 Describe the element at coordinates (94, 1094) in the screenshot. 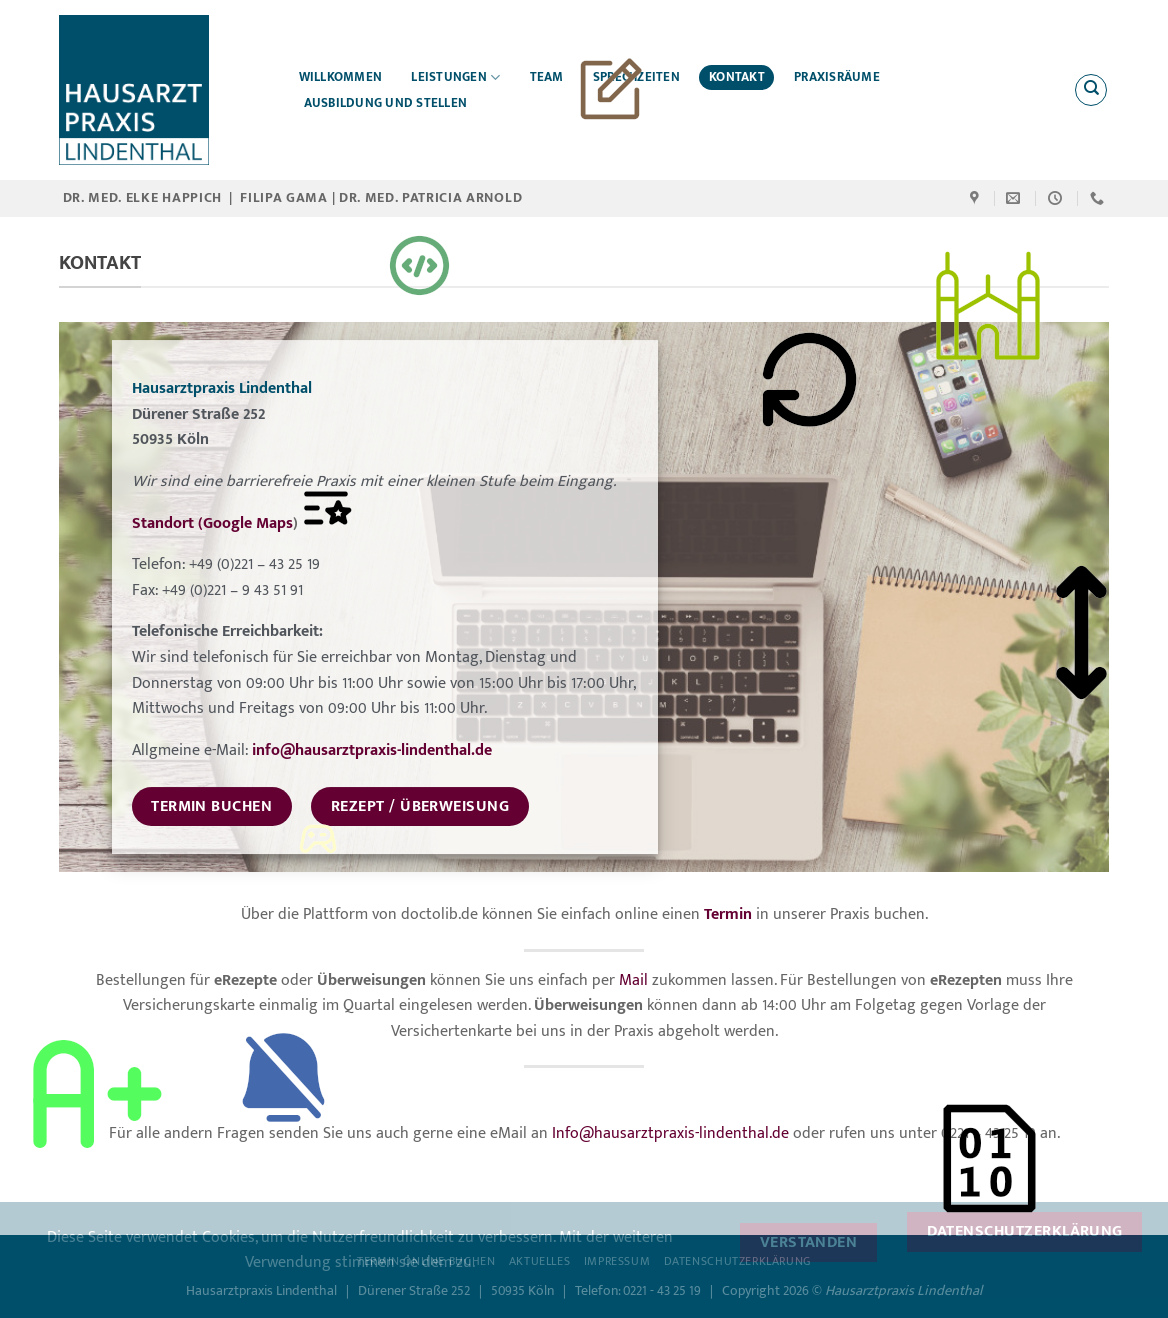

I see `increase text size` at that location.